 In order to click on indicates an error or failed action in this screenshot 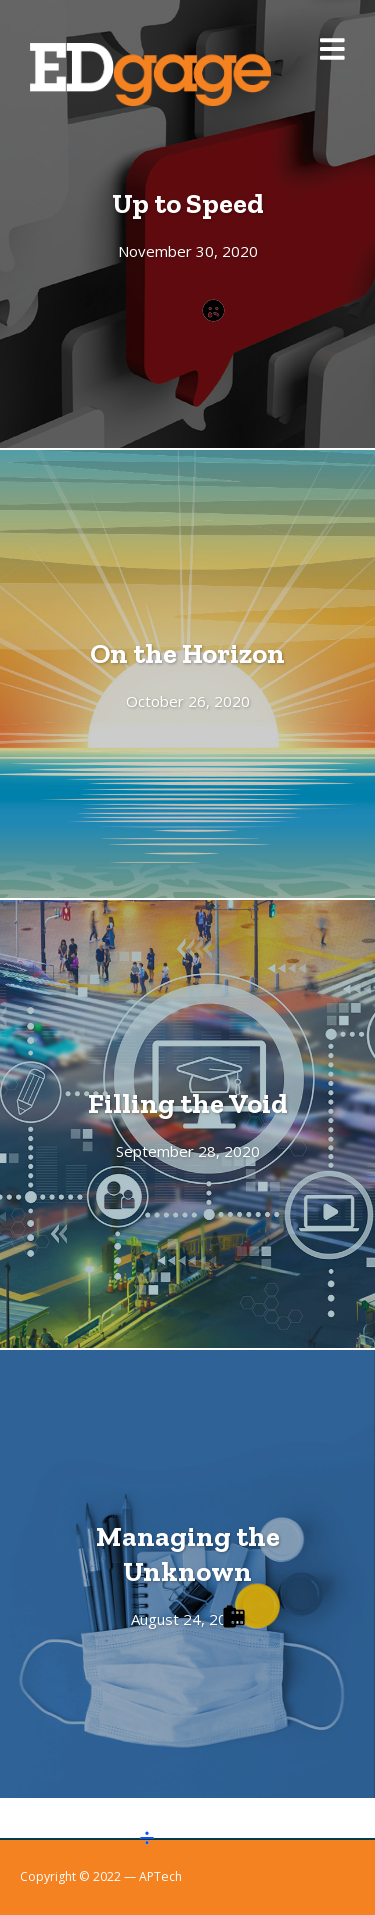, I will do `click(213, 310)`.